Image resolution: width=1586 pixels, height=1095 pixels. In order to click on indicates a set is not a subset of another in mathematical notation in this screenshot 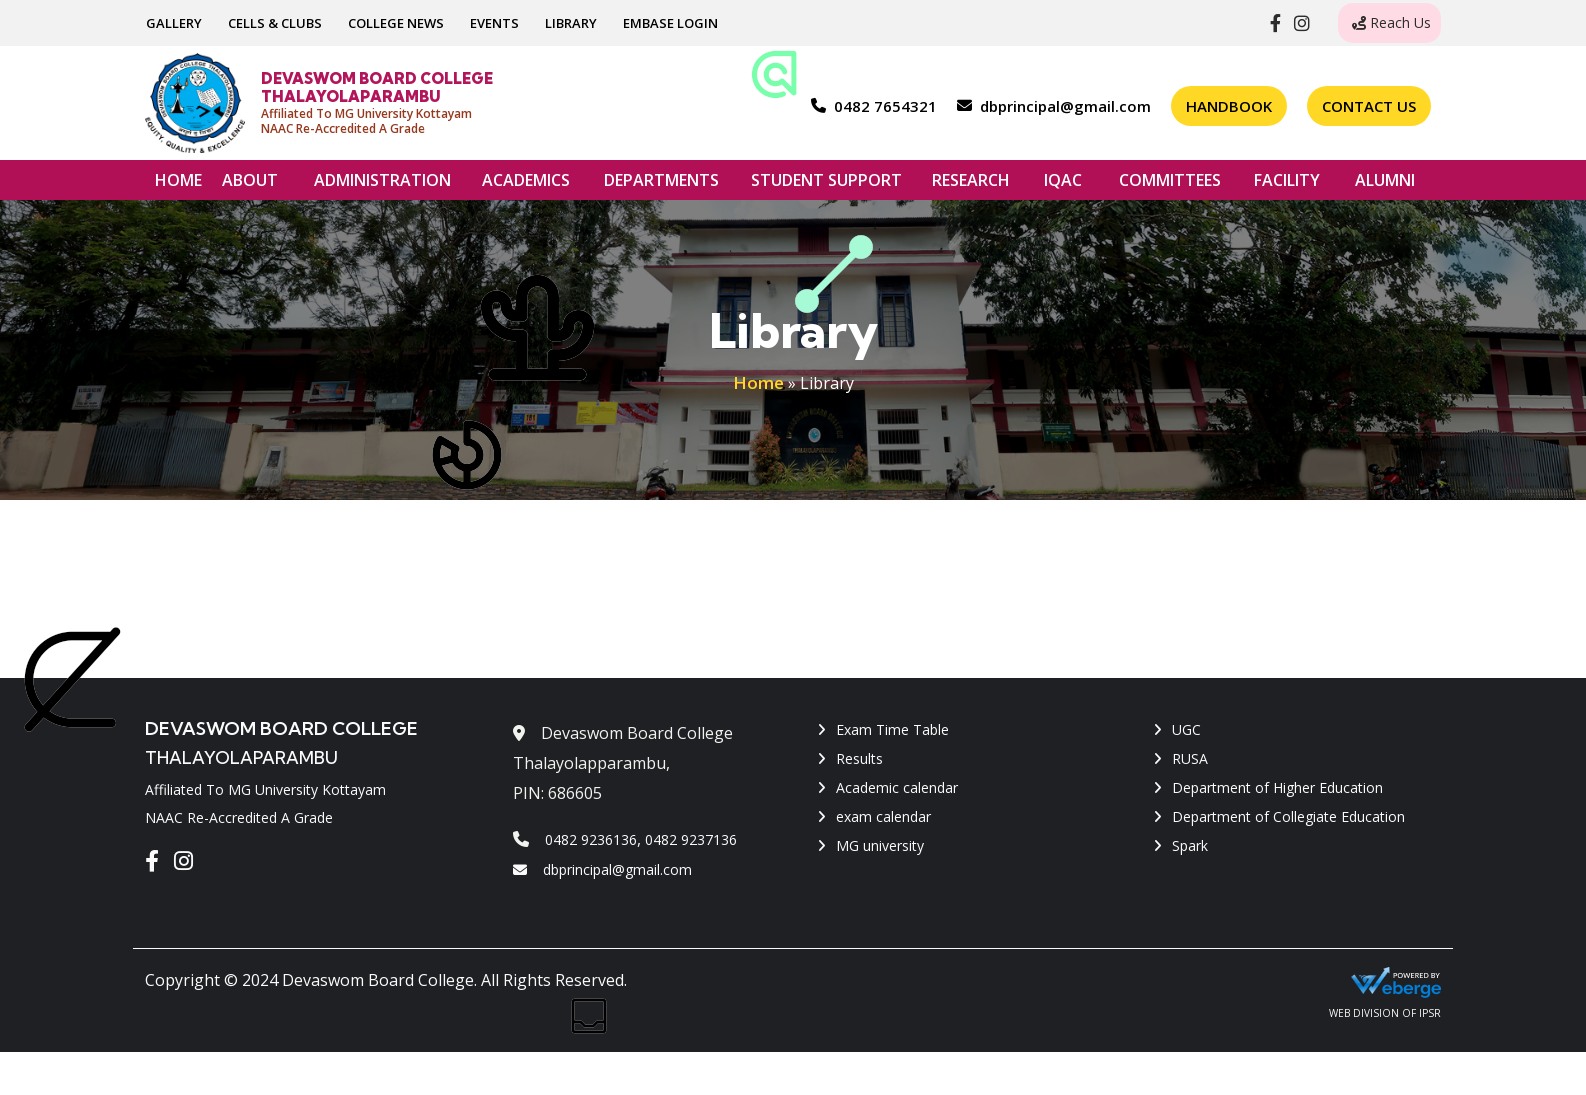, I will do `click(72, 679)`.